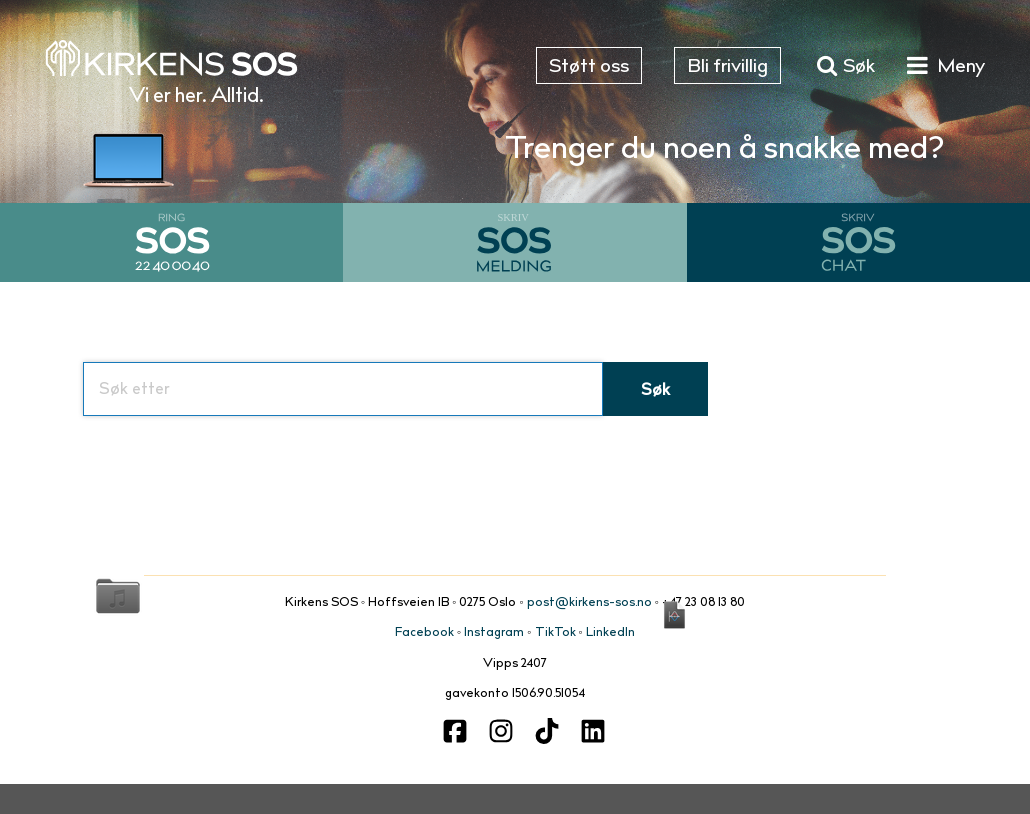  What do you see at coordinates (128, 153) in the screenshot?
I see `represents this macbook air in system settings` at bounding box center [128, 153].